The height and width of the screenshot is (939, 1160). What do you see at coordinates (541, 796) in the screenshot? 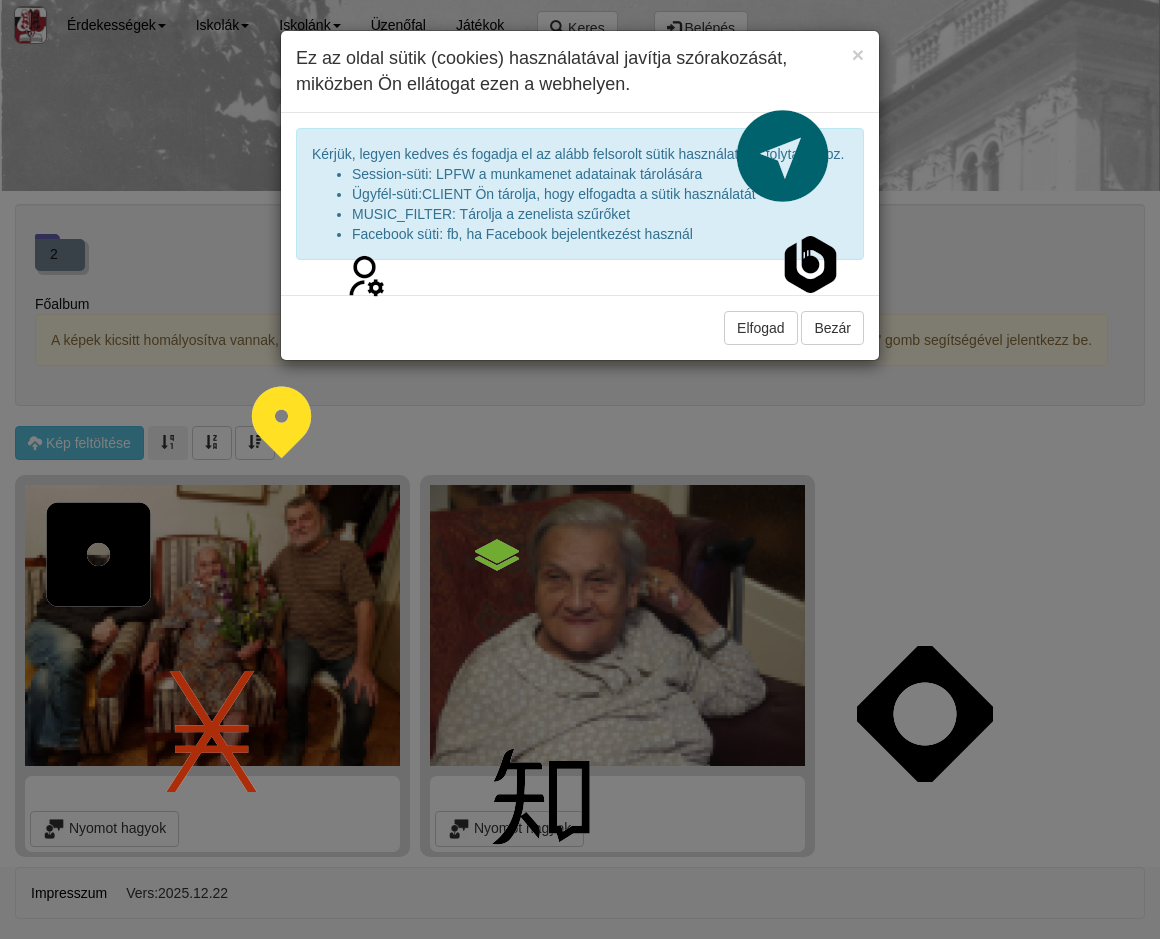
I see `open zhihu app` at bounding box center [541, 796].